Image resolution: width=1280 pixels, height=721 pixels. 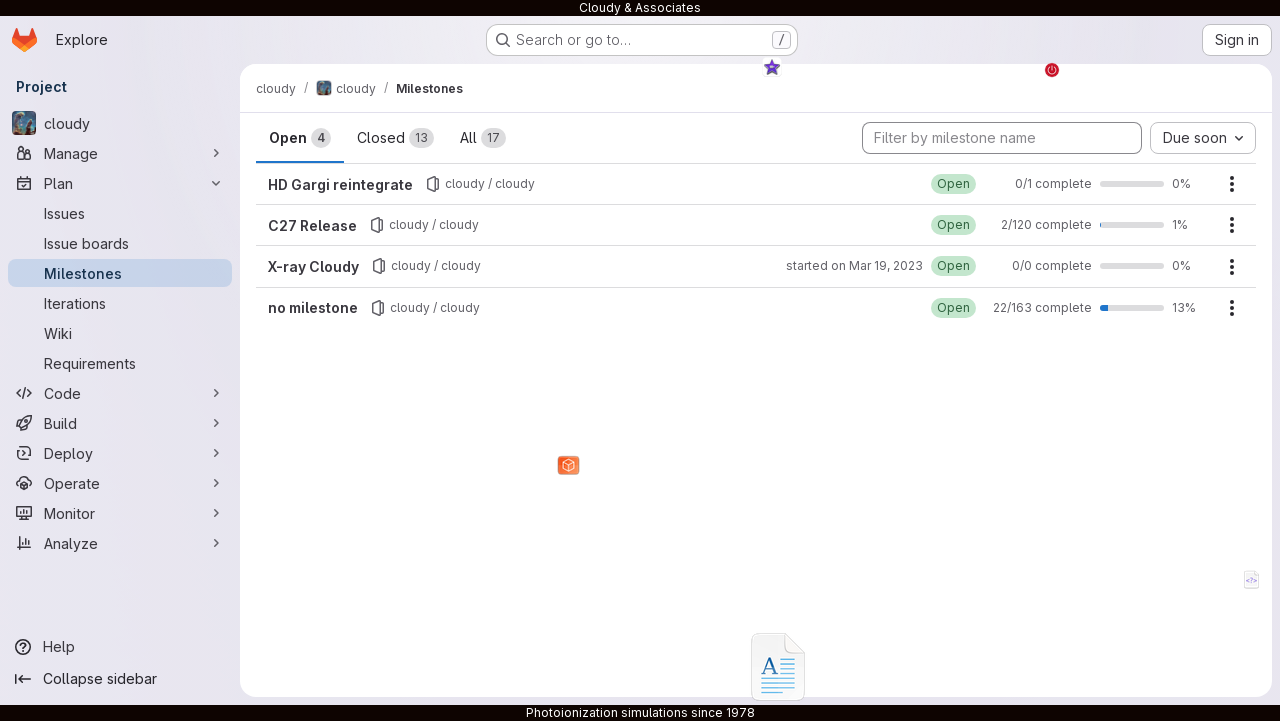 What do you see at coordinates (1251, 579) in the screenshot?
I see `open a php source code file` at bounding box center [1251, 579].